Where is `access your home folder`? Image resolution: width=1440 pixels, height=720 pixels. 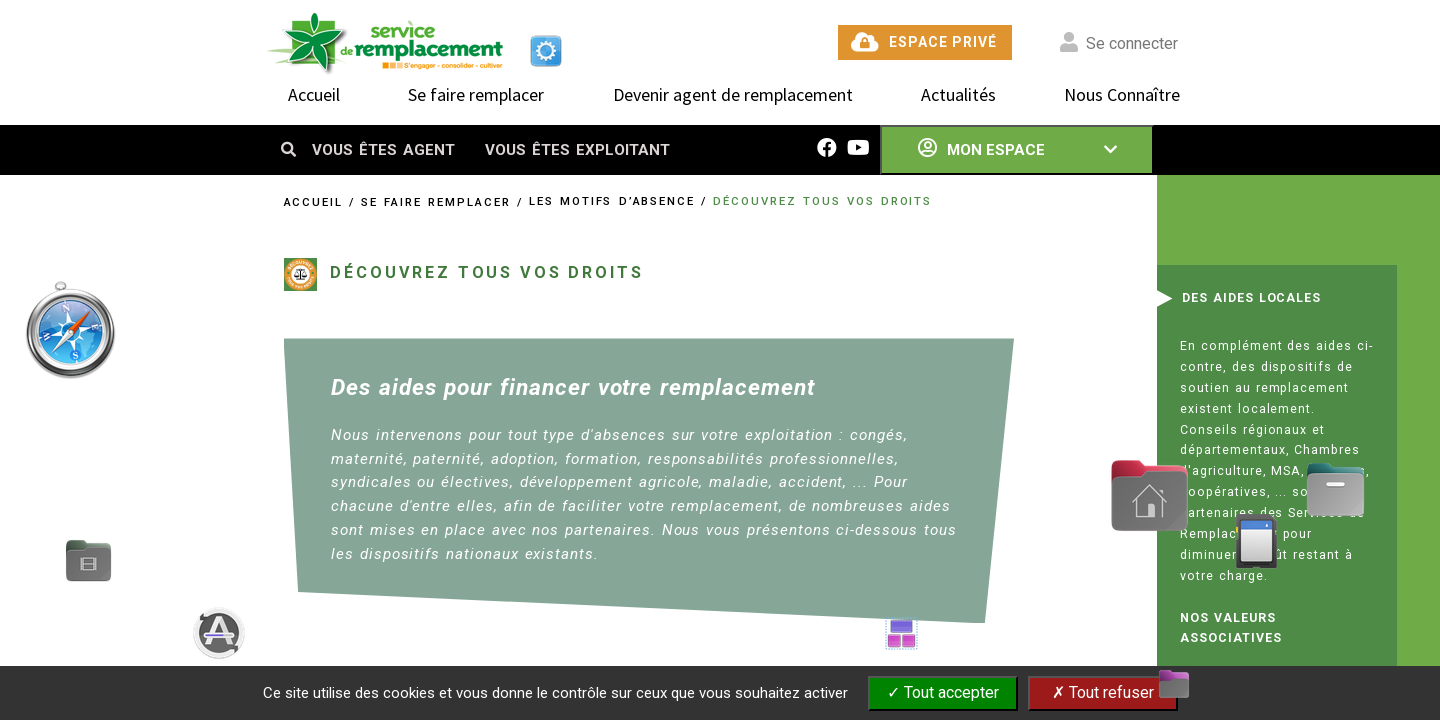 access your home folder is located at coordinates (1149, 495).